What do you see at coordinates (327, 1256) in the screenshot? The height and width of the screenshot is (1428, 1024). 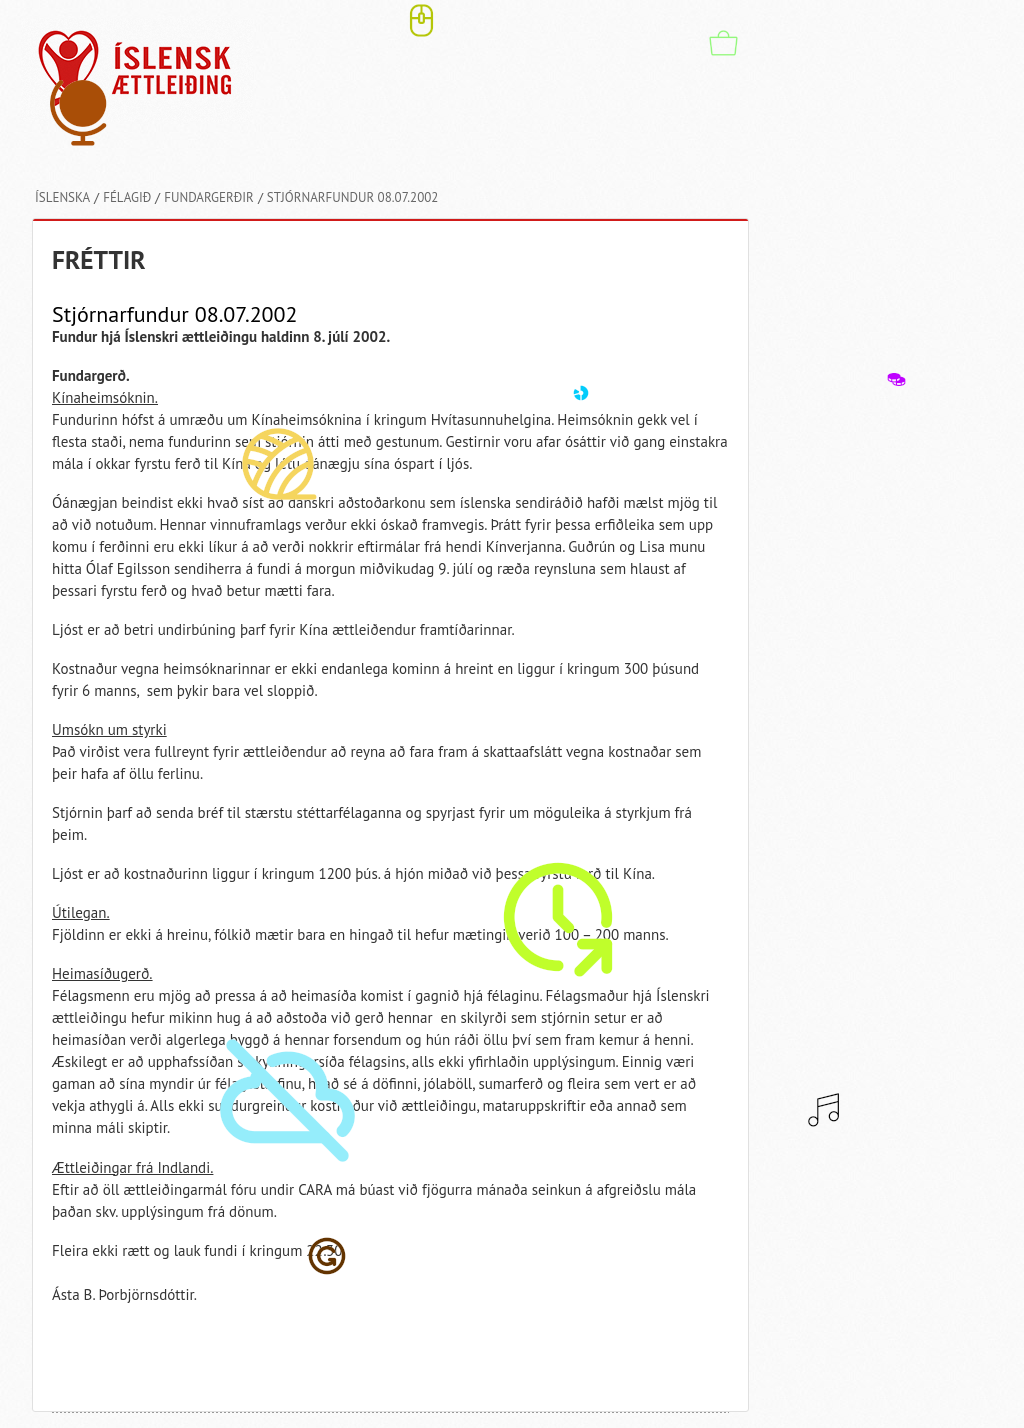 I see `open Grammarly writing assistant` at bounding box center [327, 1256].